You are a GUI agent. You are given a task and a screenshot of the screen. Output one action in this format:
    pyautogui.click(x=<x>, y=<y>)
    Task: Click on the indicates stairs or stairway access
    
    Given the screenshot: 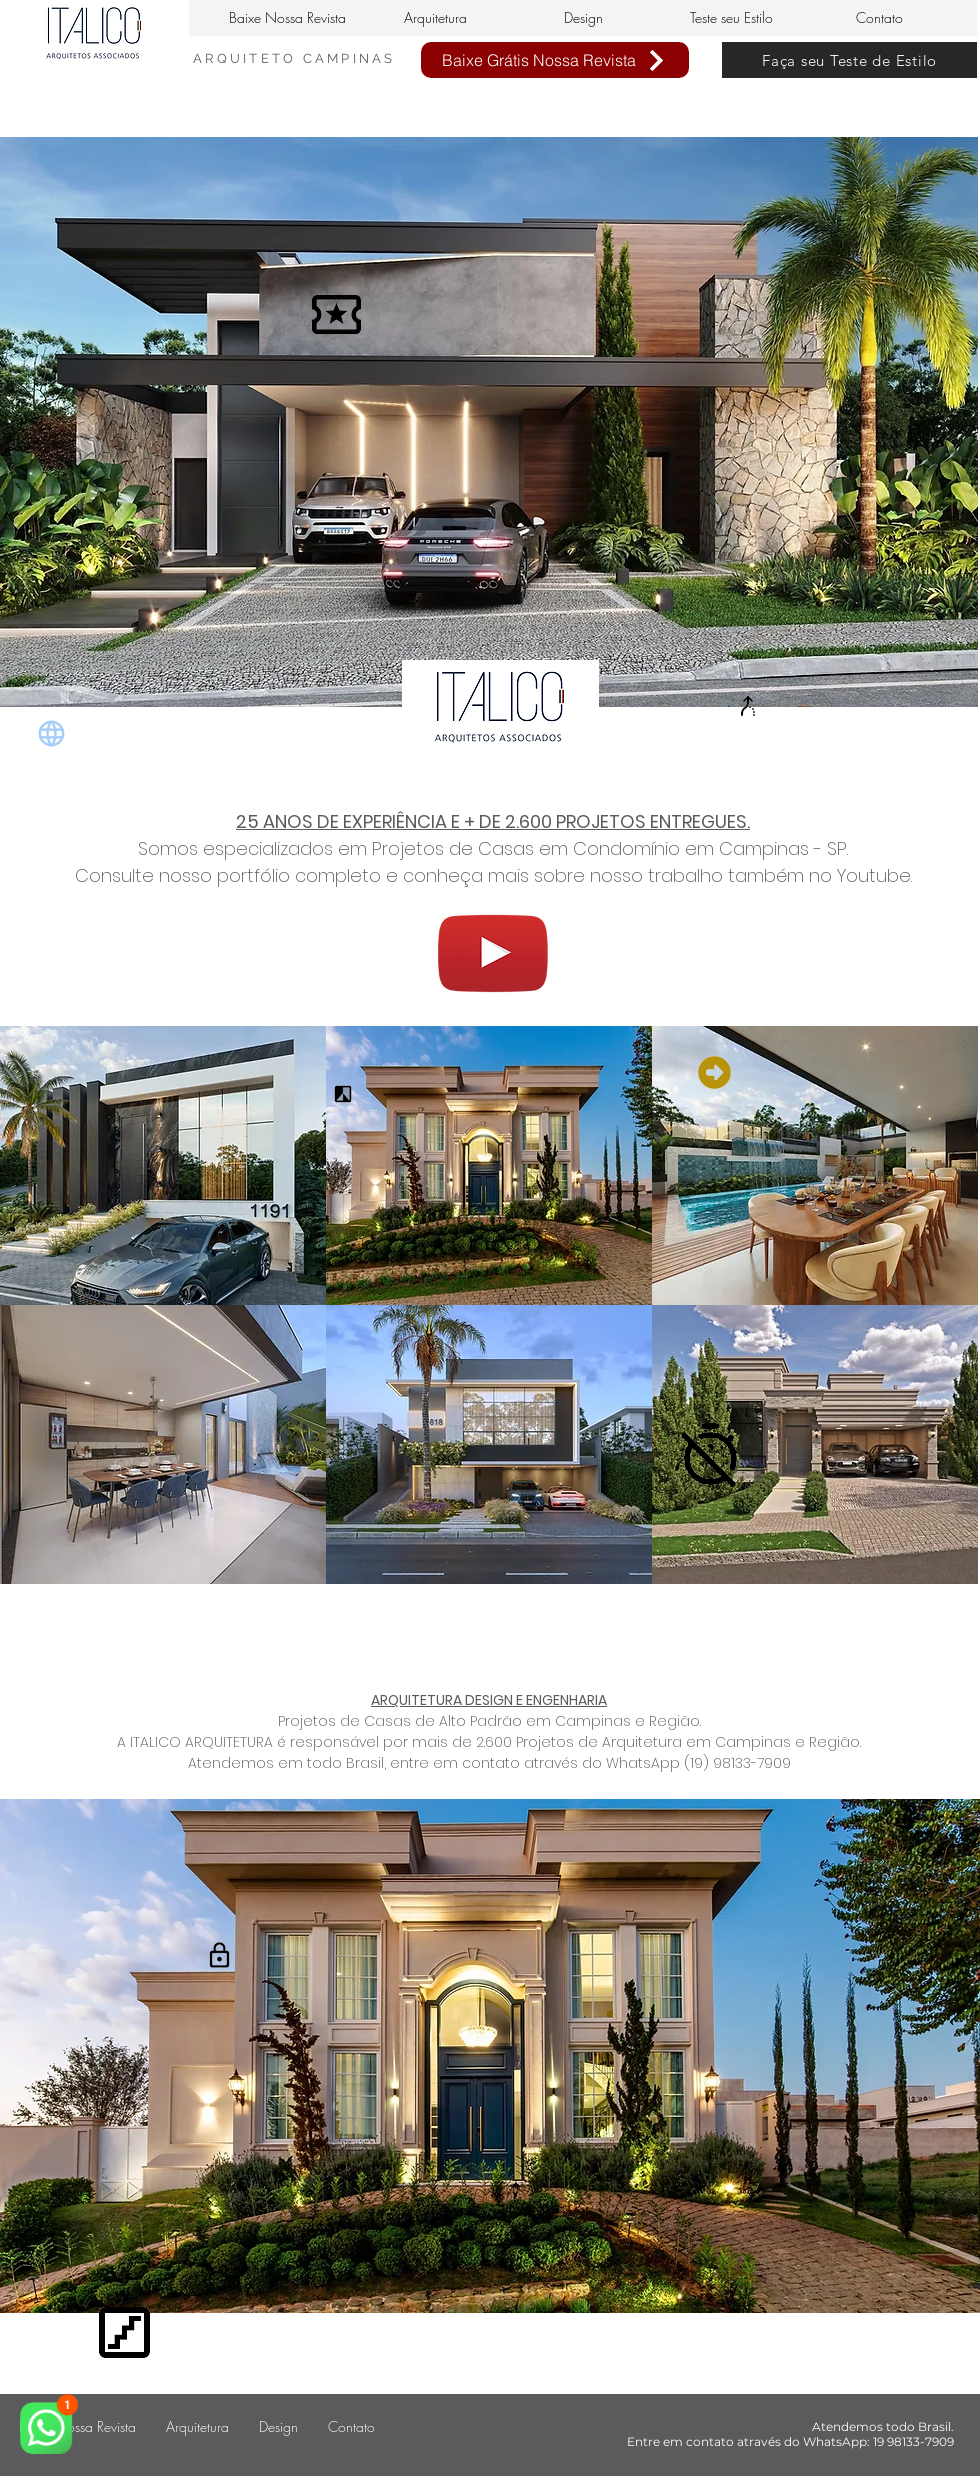 What is the action you would take?
    pyautogui.click(x=124, y=2332)
    